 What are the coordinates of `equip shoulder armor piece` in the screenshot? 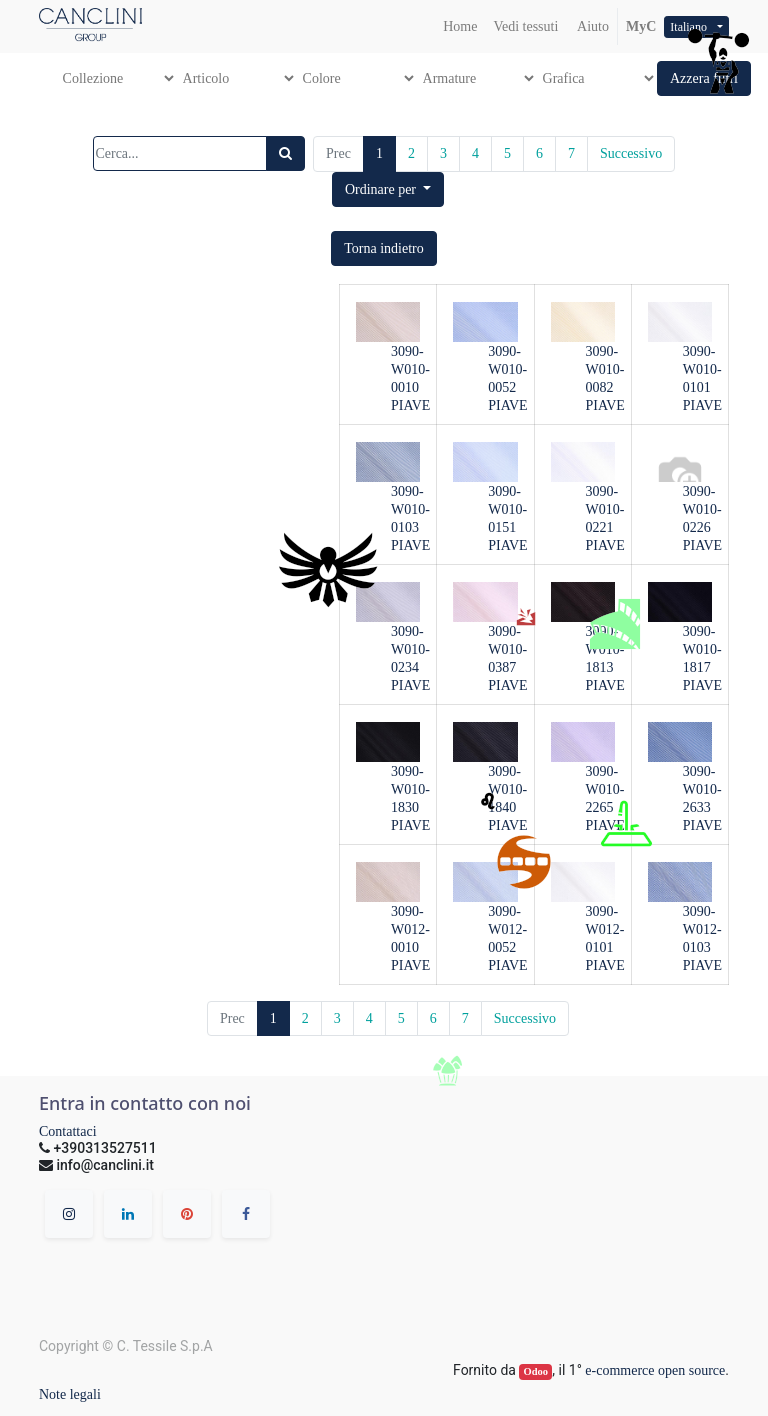 It's located at (615, 624).